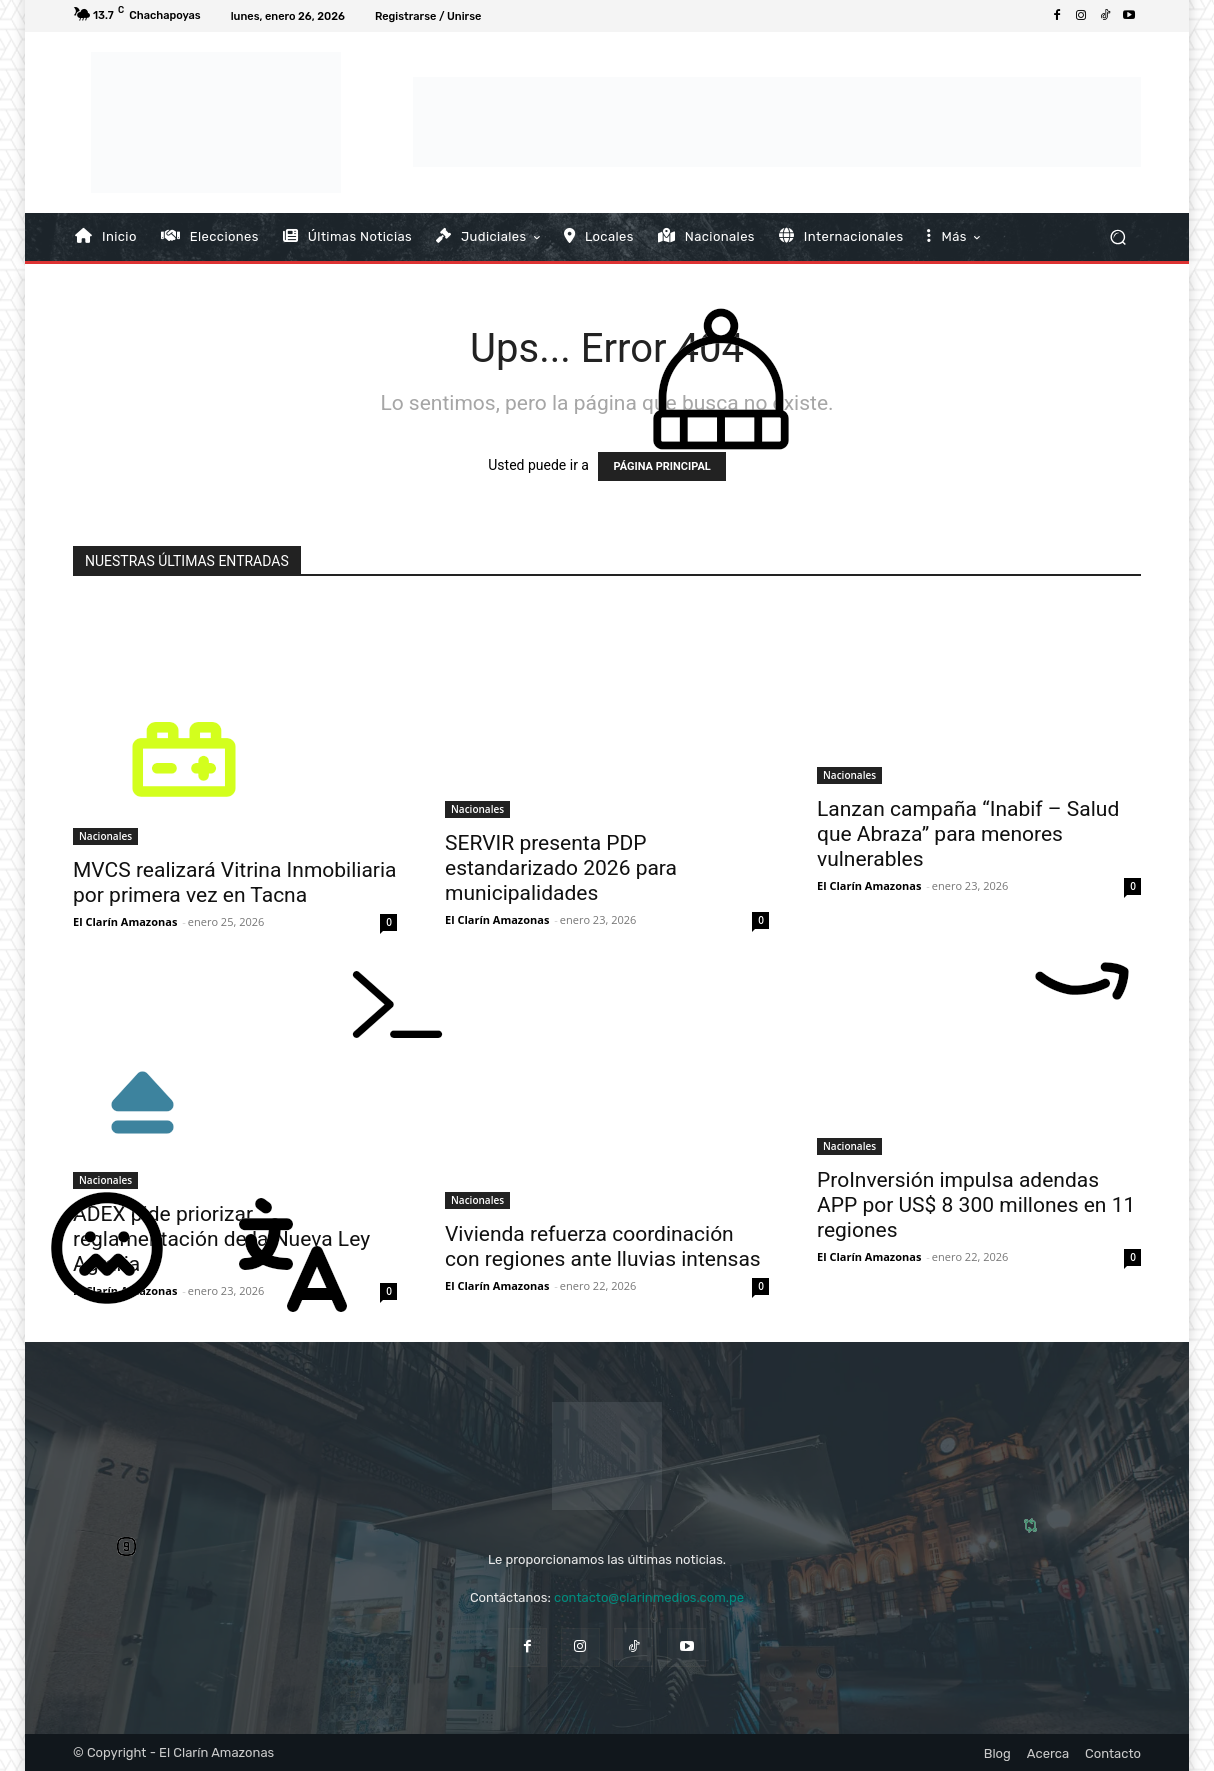 This screenshot has height=1771, width=1214. I want to click on open the command line terminal, so click(397, 1004).